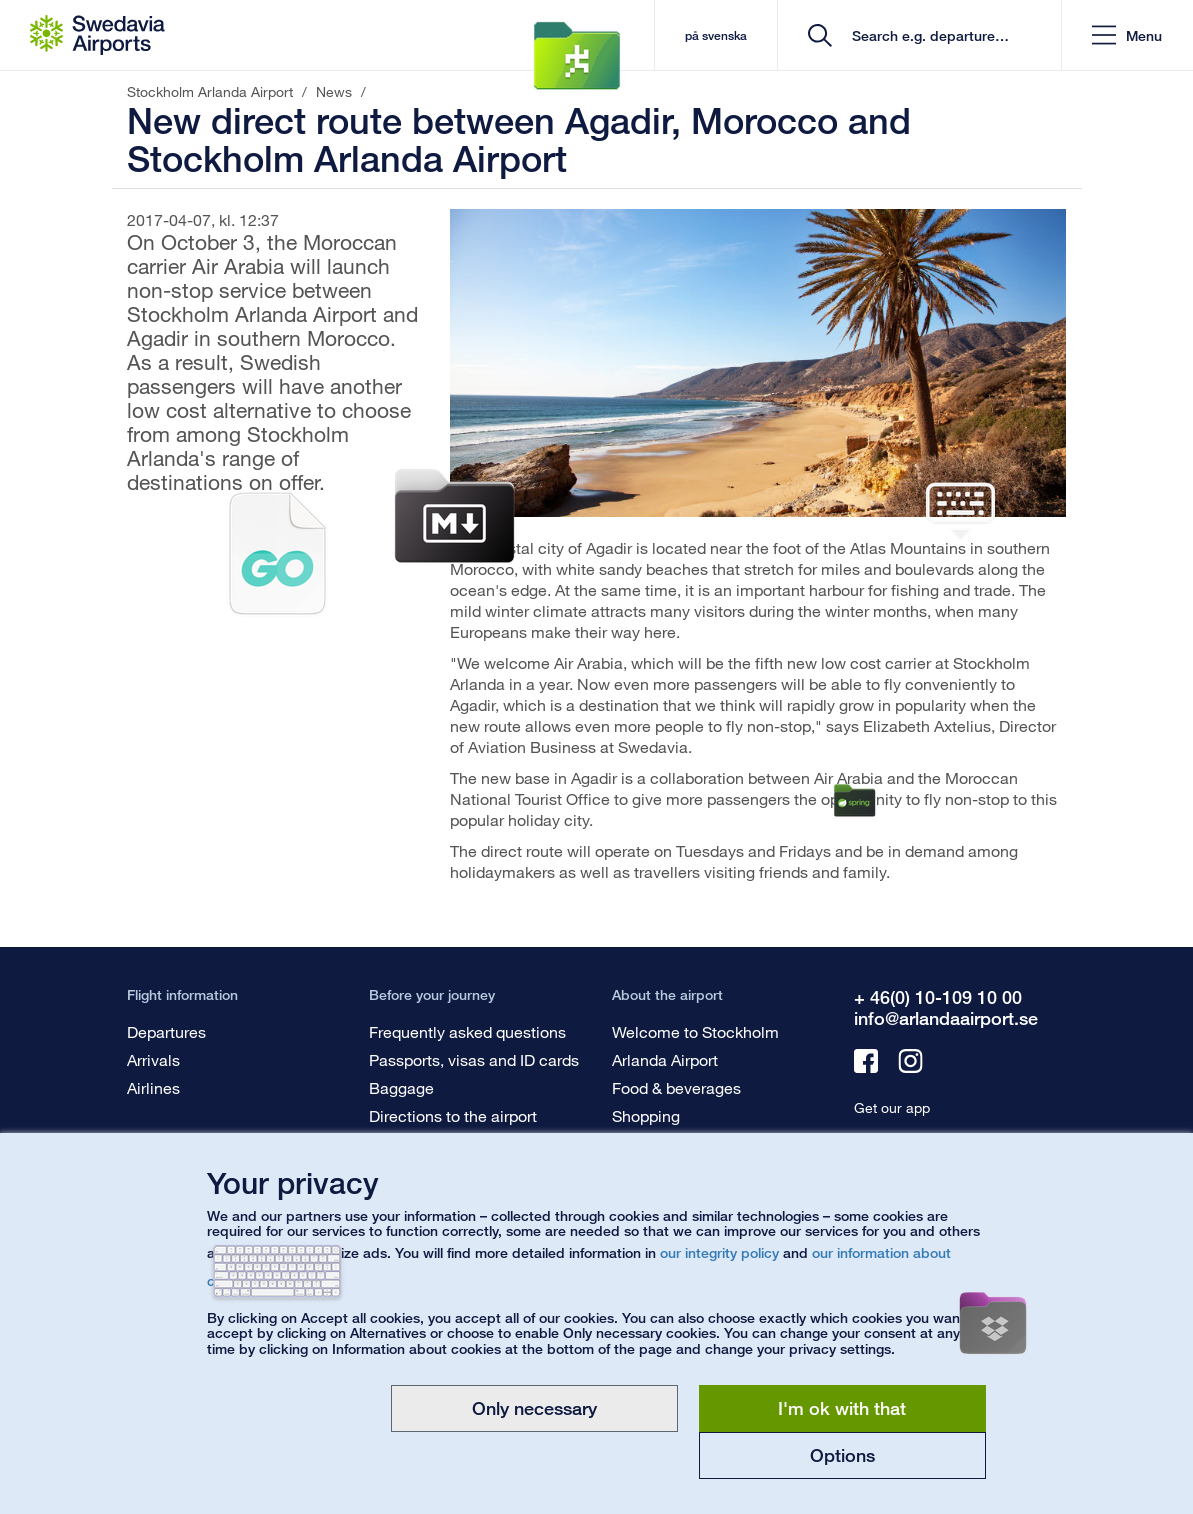 Image resolution: width=1193 pixels, height=1514 pixels. Describe the element at coordinates (854, 801) in the screenshot. I see `open spring framework project folder` at that location.